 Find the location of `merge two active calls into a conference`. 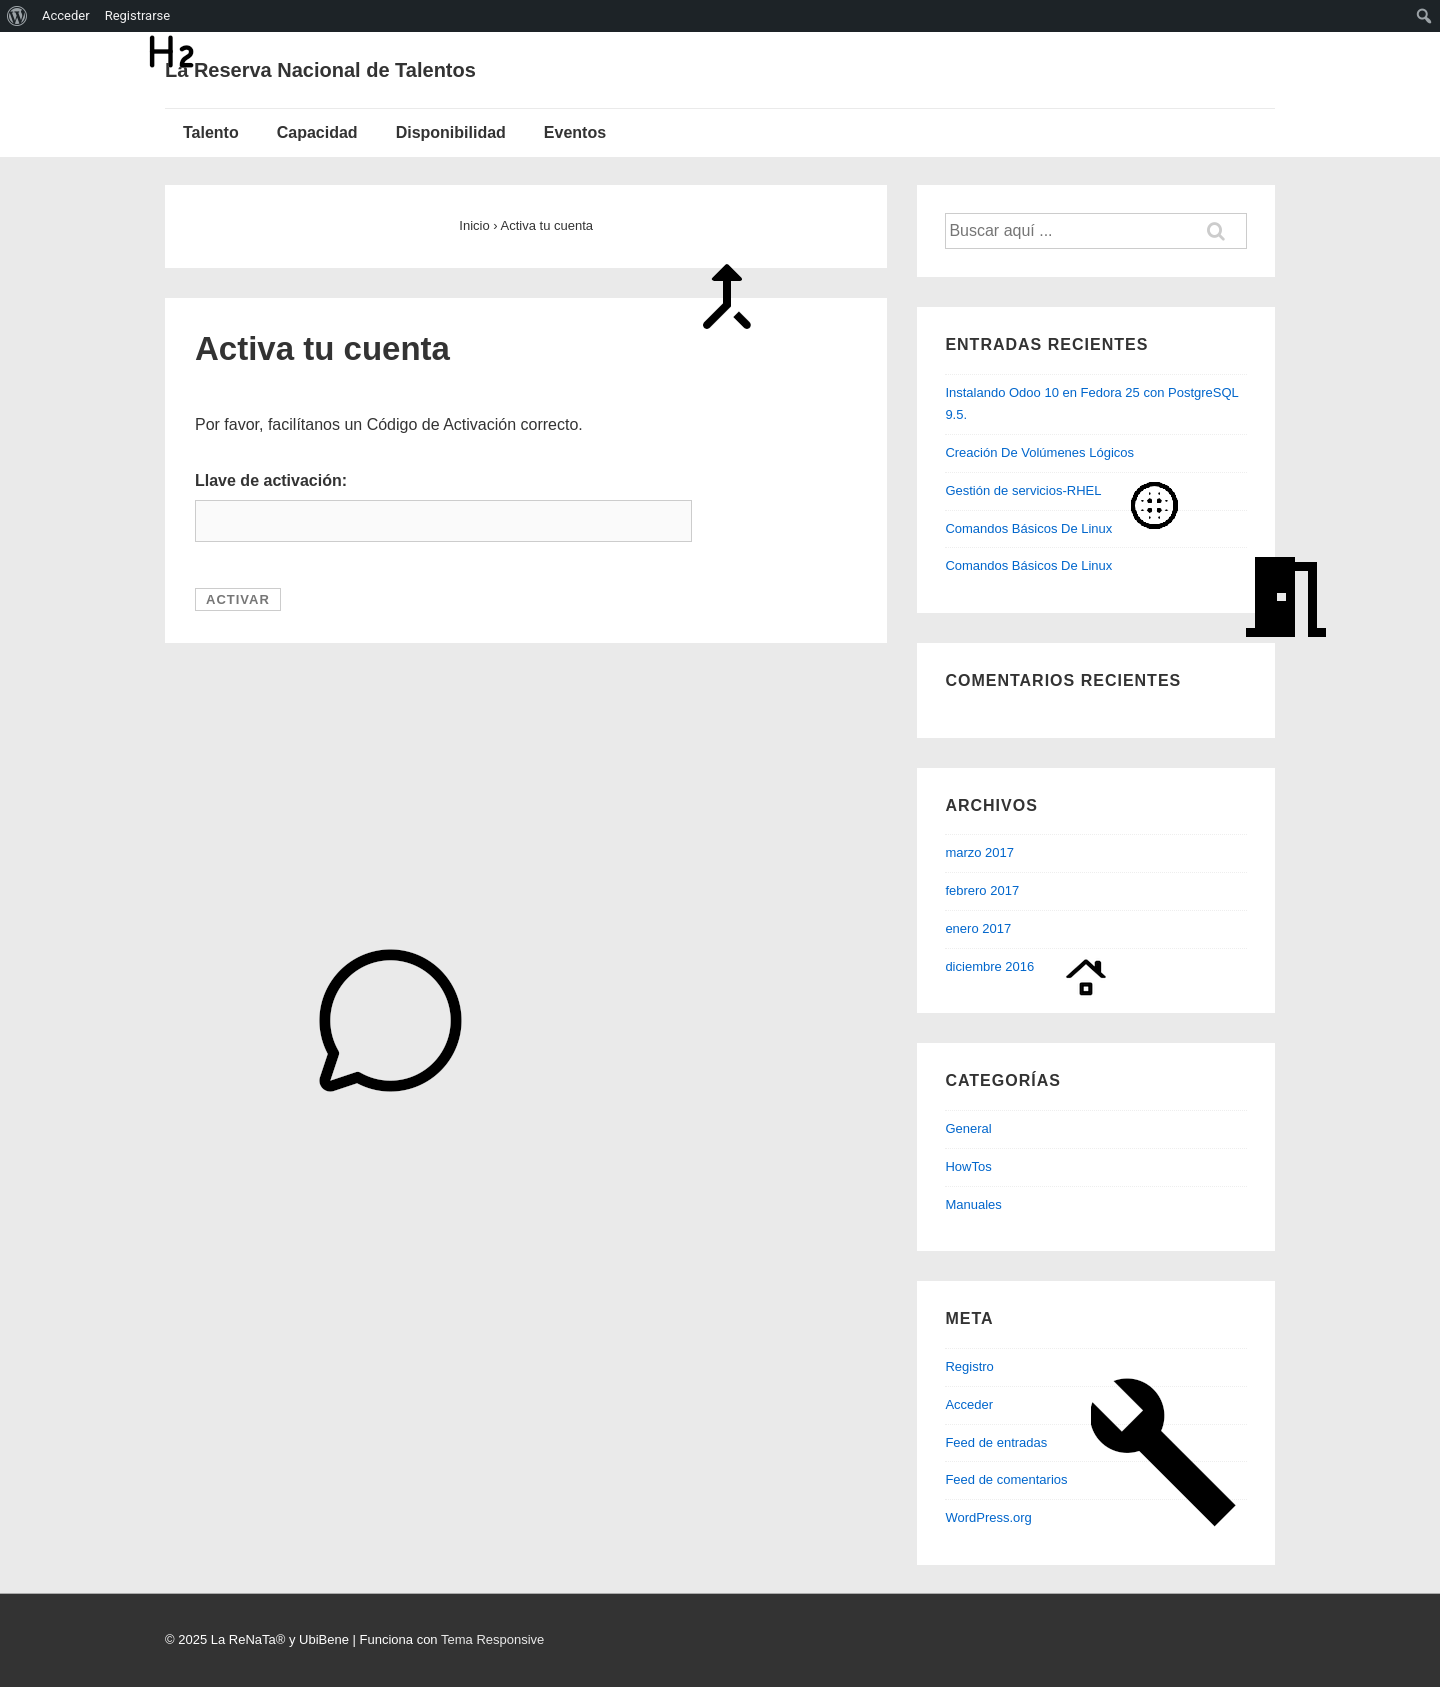

merge two active calls into a conference is located at coordinates (727, 297).